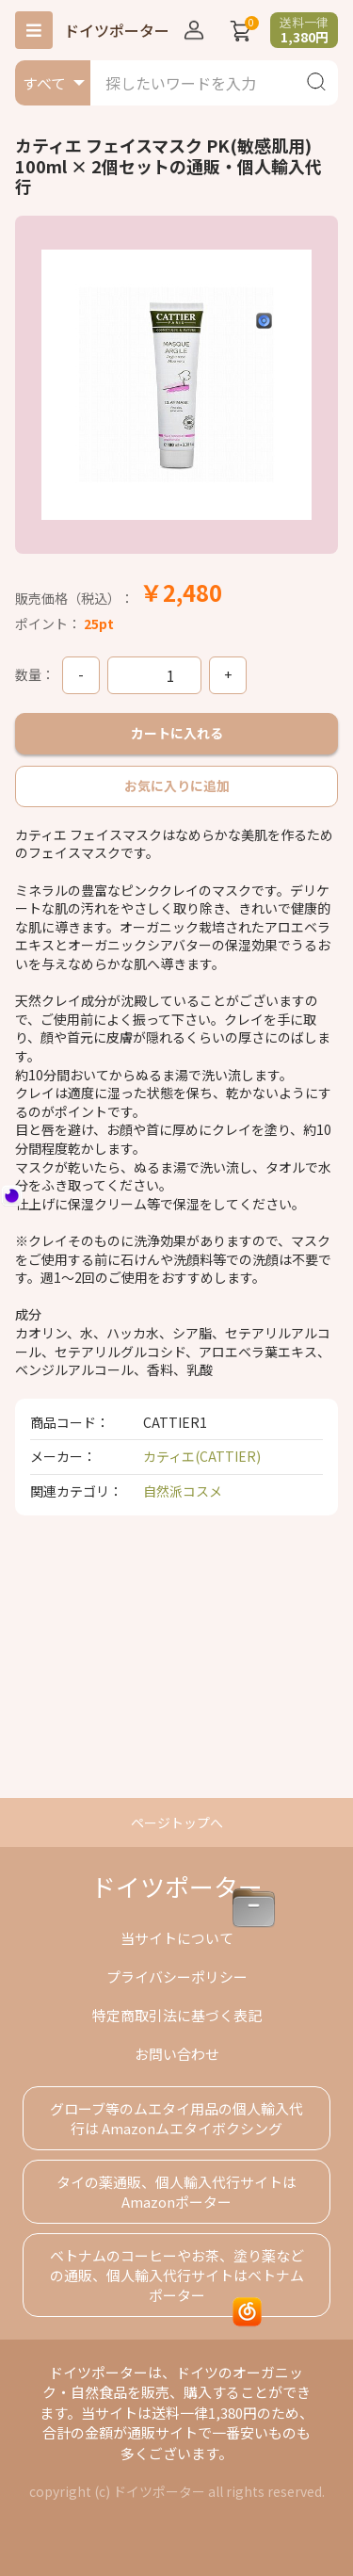 The width and height of the screenshot is (353, 2576). Describe the element at coordinates (11, 1195) in the screenshot. I see `open insomnia api client` at that location.